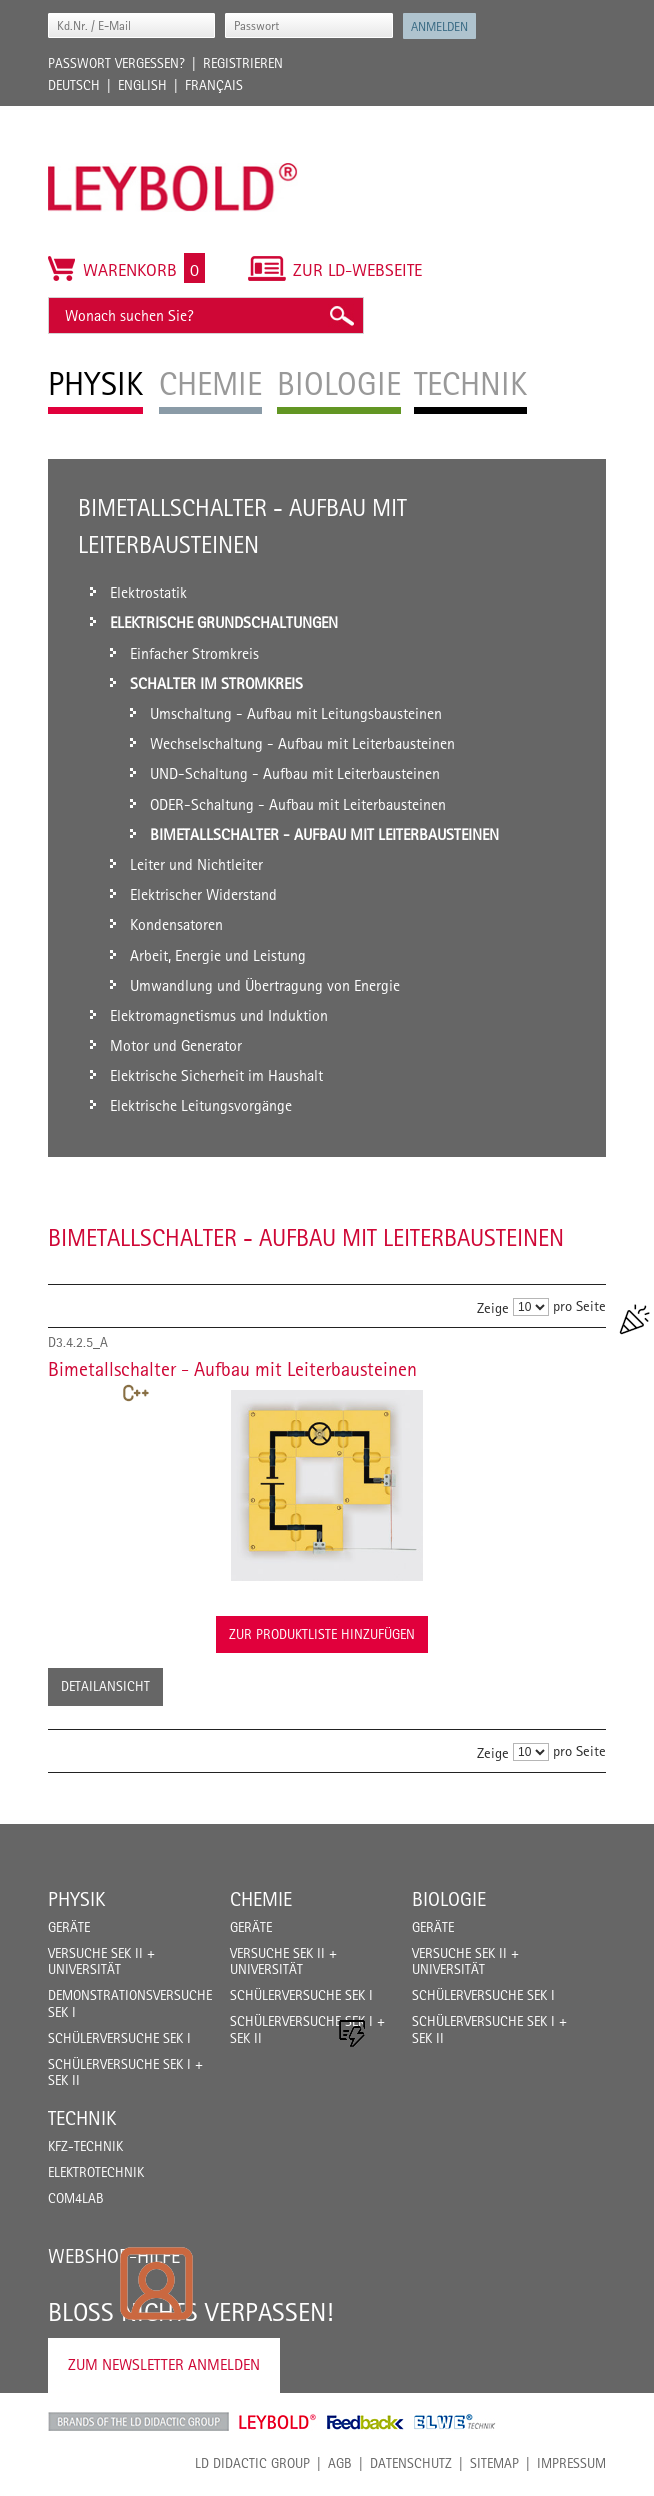  I want to click on celebrate a completed milestone or achievement, so click(633, 1321).